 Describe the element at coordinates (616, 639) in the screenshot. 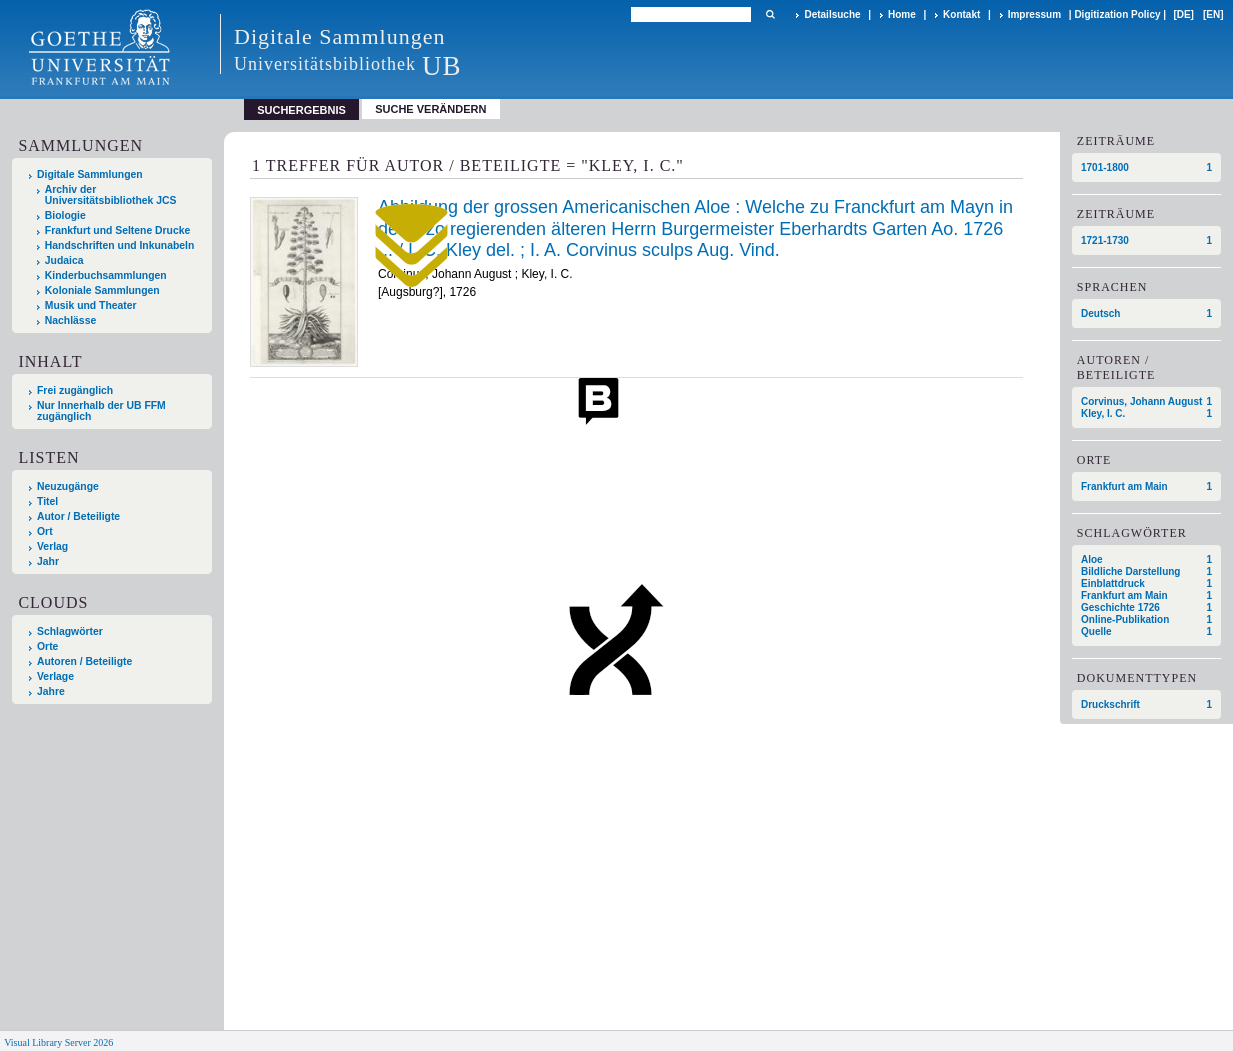

I see `open git extensions application` at that location.